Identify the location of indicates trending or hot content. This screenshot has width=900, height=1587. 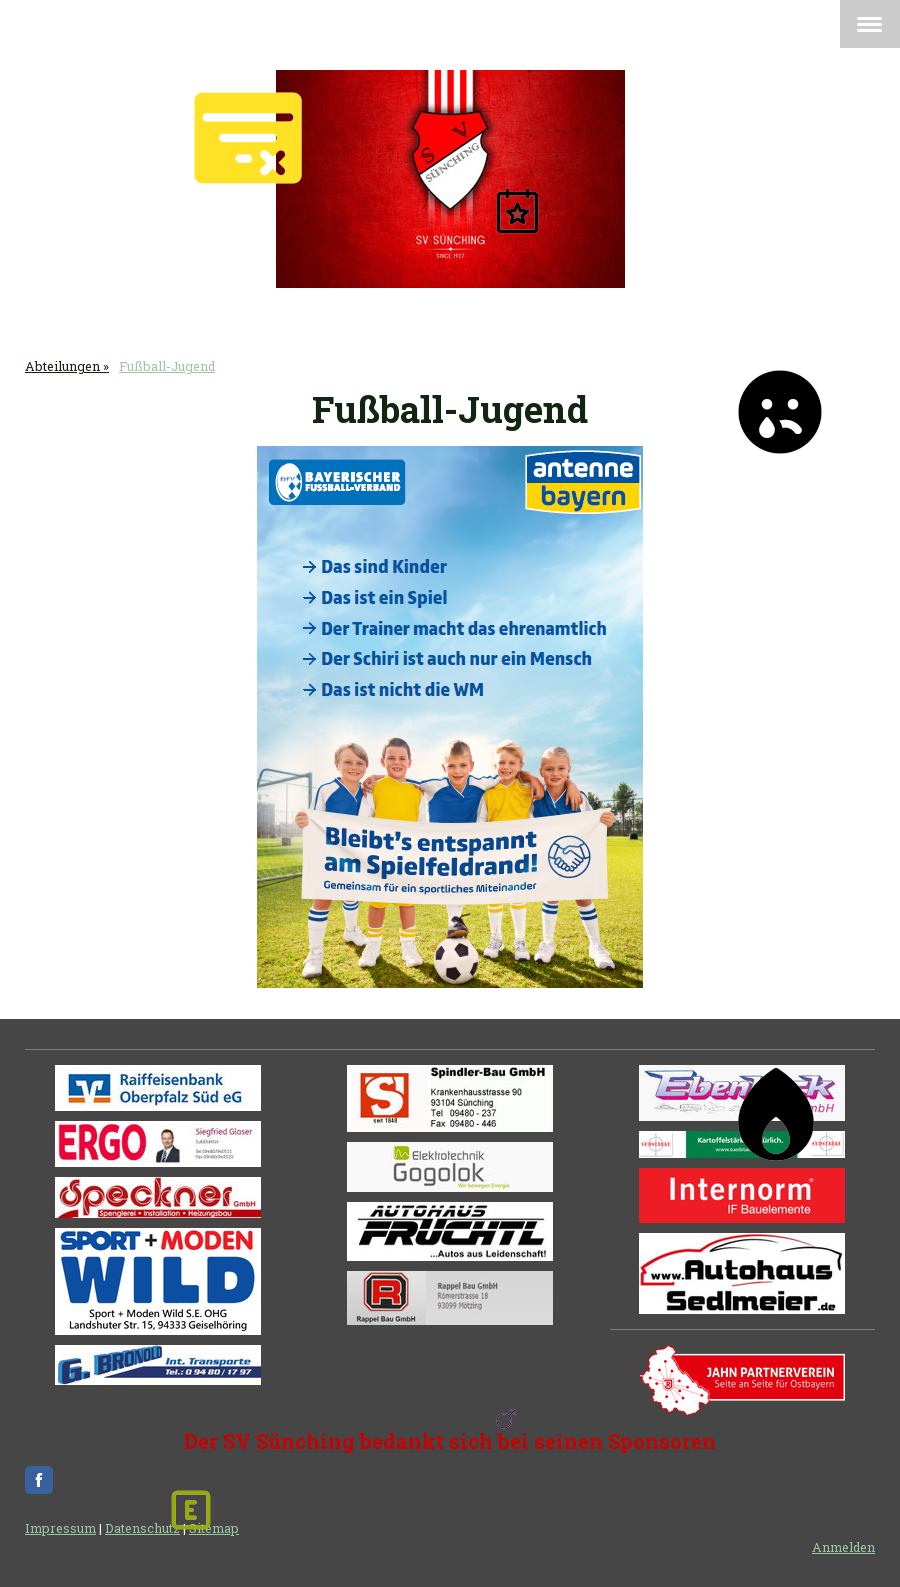
(776, 1116).